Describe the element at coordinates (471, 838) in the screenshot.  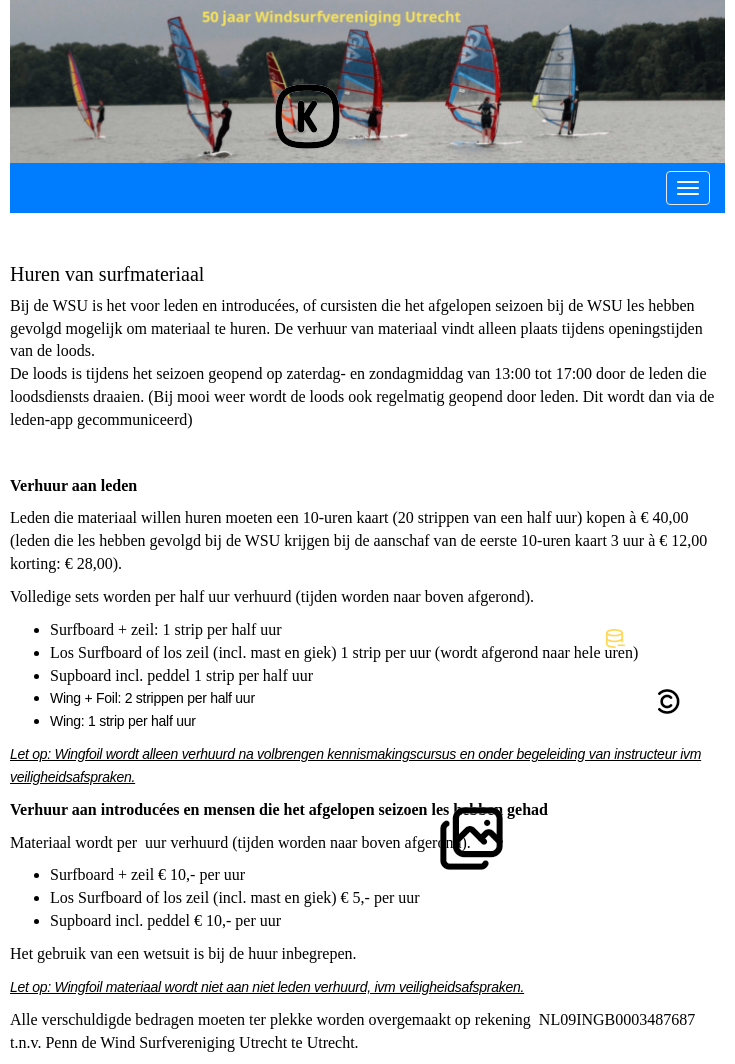
I see `access your photo library` at that location.